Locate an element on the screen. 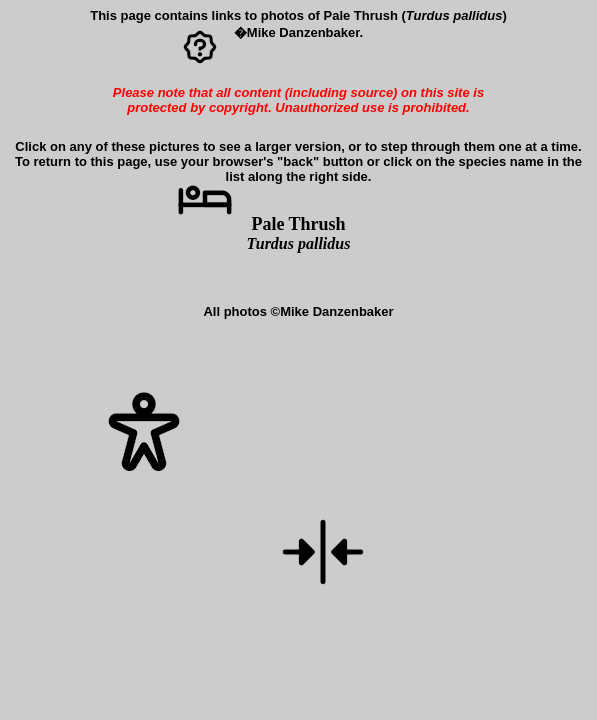  view accommodation or hotel options is located at coordinates (205, 200).